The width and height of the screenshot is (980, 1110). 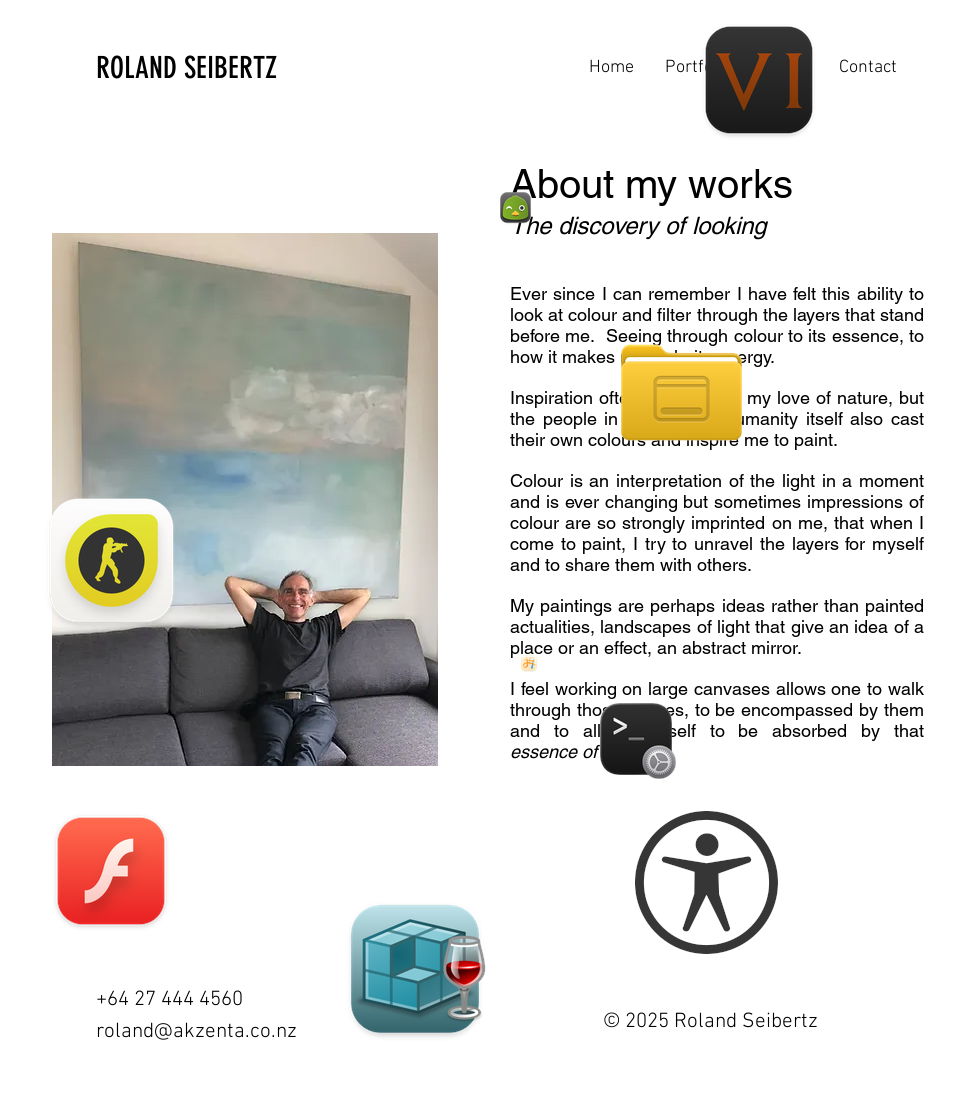 I want to click on launch counter-strike: condition zero, so click(x=111, y=560).